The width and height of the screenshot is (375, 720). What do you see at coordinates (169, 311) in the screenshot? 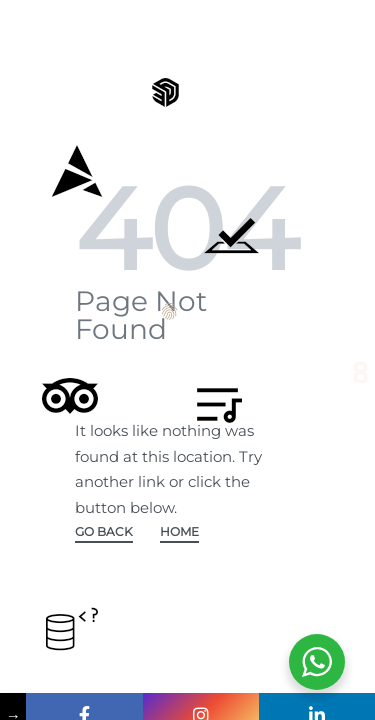
I see `MonkeyTie company logo` at bounding box center [169, 311].